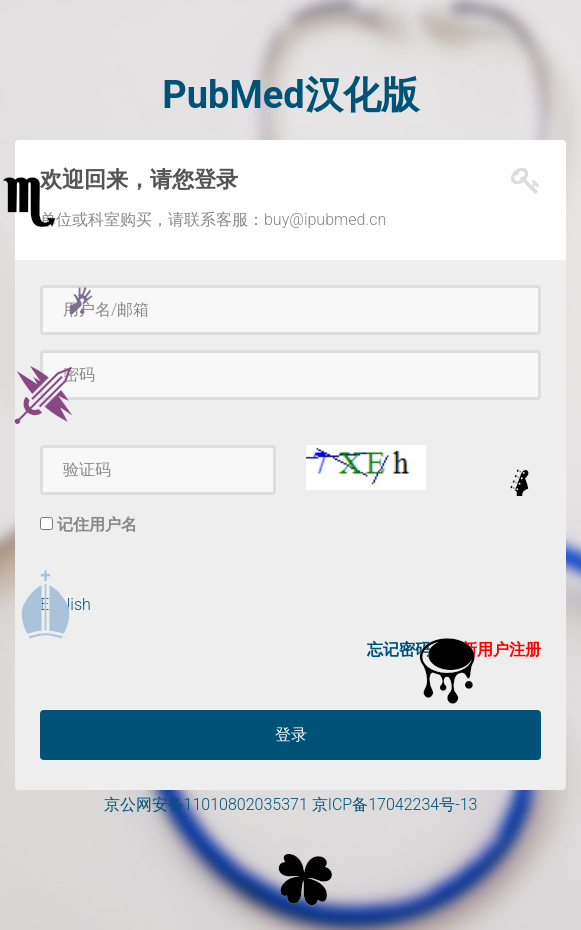  I want to click on indicates damage taken or combat injury, so click(43, 396).